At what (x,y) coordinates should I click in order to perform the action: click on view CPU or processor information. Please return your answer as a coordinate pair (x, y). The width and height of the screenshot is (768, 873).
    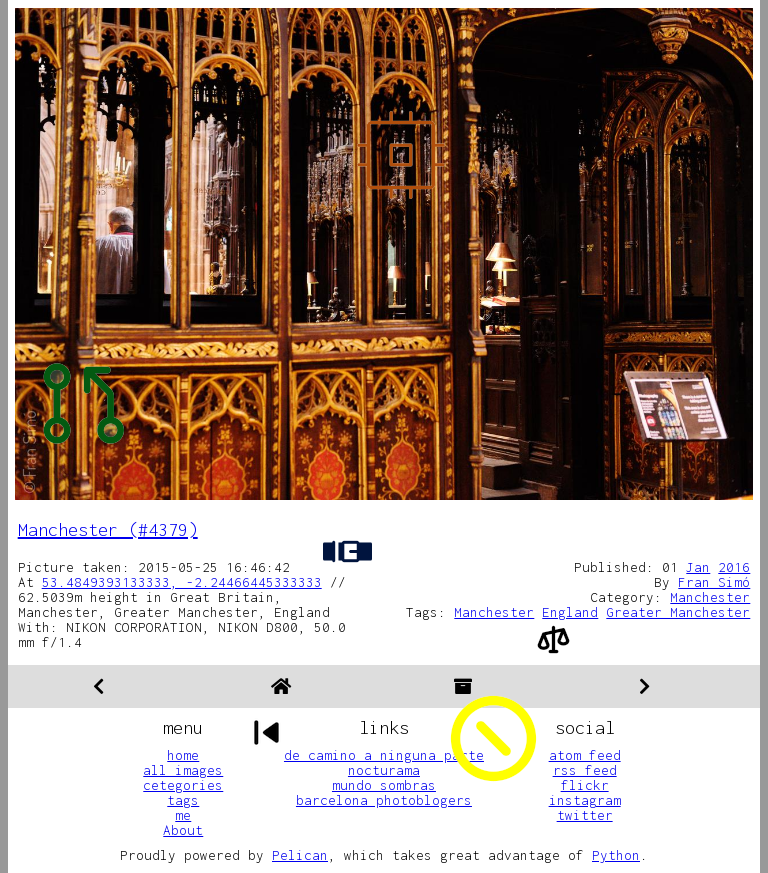
    Looking at the image, I should click on (401, 155).